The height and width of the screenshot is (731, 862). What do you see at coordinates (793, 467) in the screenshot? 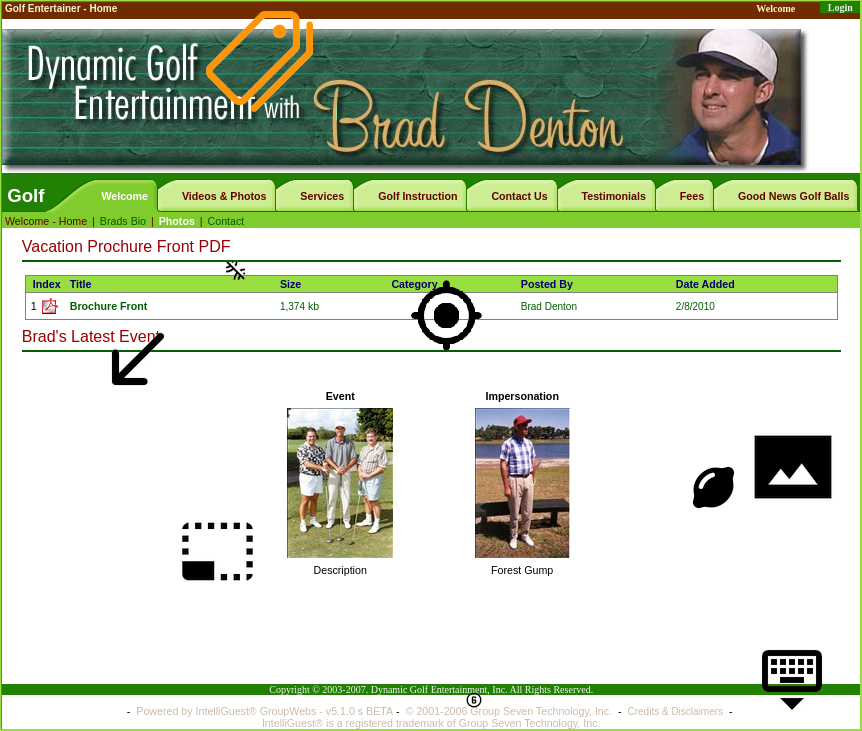
I see `view image at actual size` at bounding box center [793, 467].